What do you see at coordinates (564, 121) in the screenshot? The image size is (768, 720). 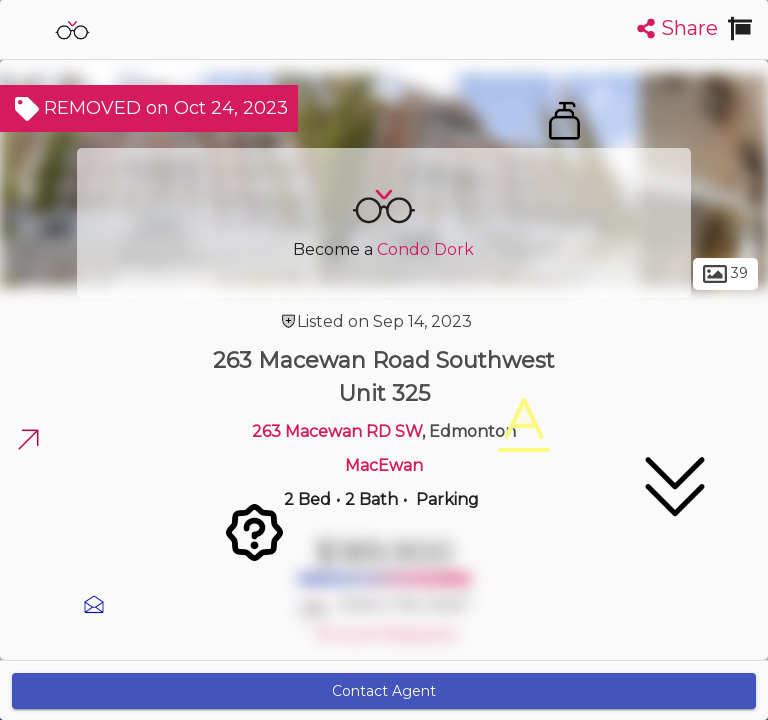 I see `access hand washing or hygiene instructions` at bounding box center [564, 121].